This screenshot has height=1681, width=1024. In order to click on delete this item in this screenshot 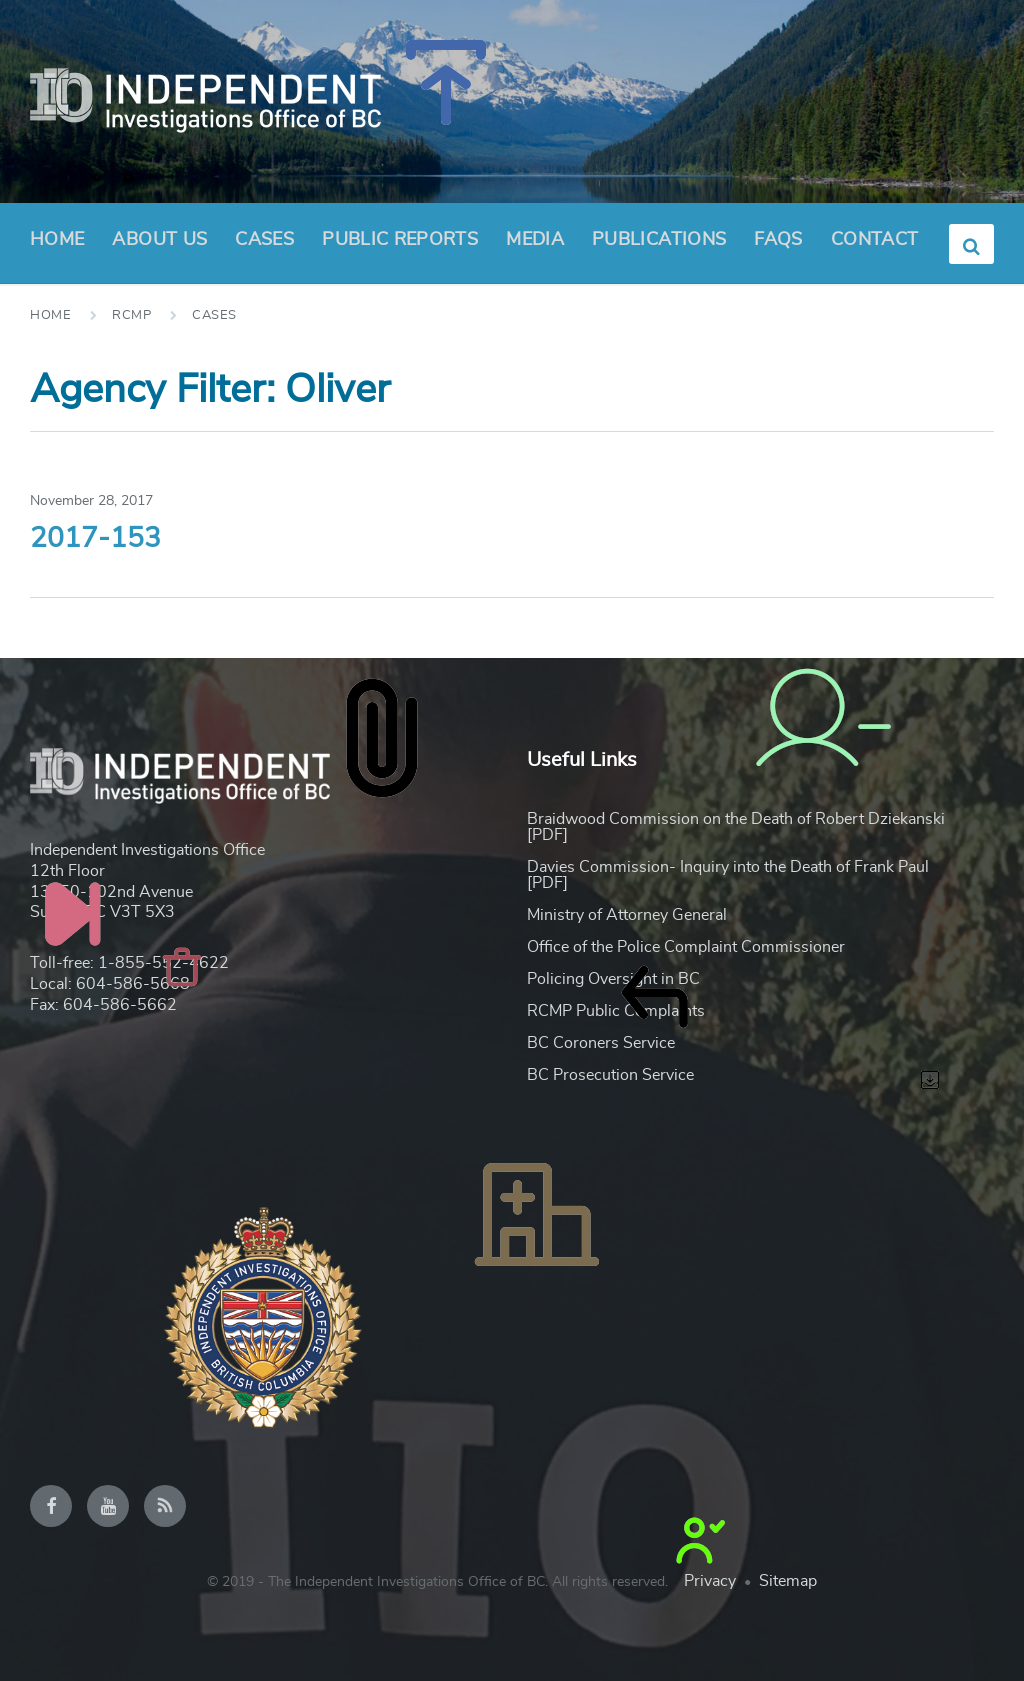, I will do `click(182, 967)`.